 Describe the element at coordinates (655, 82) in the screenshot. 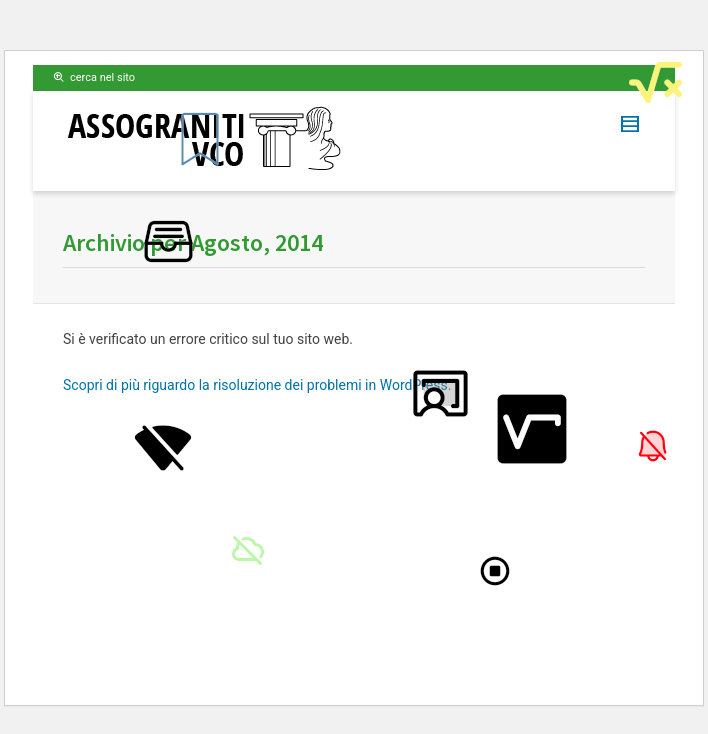

I see `access mathematical or scientific calculator functions` at that location.